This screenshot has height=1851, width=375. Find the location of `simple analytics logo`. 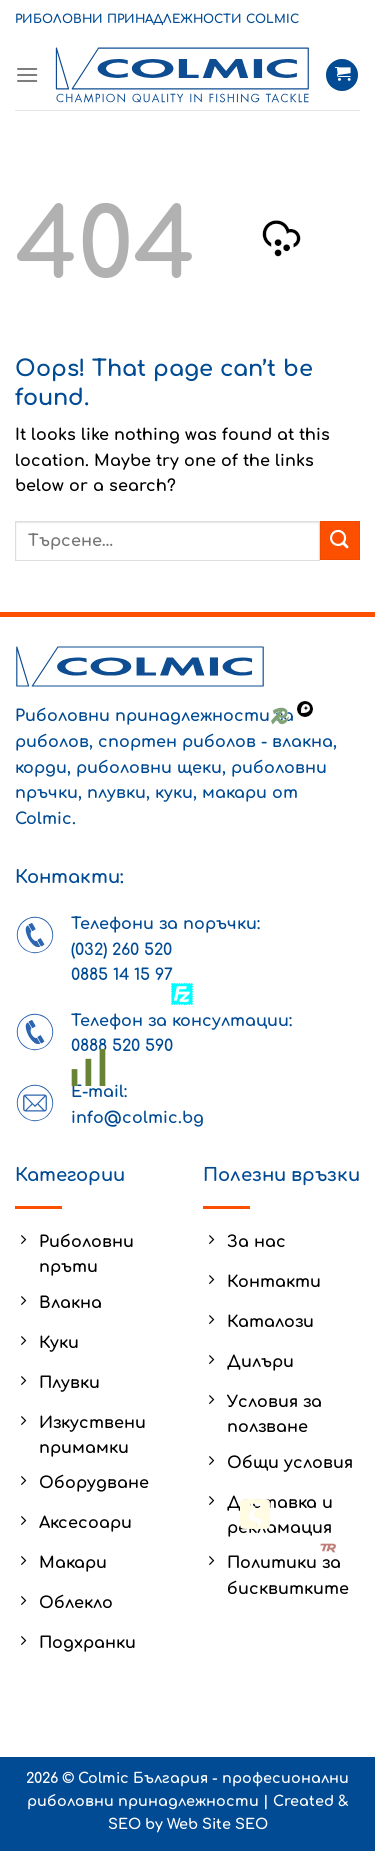

simple analytics logo is located at coordinates (88, 1067).